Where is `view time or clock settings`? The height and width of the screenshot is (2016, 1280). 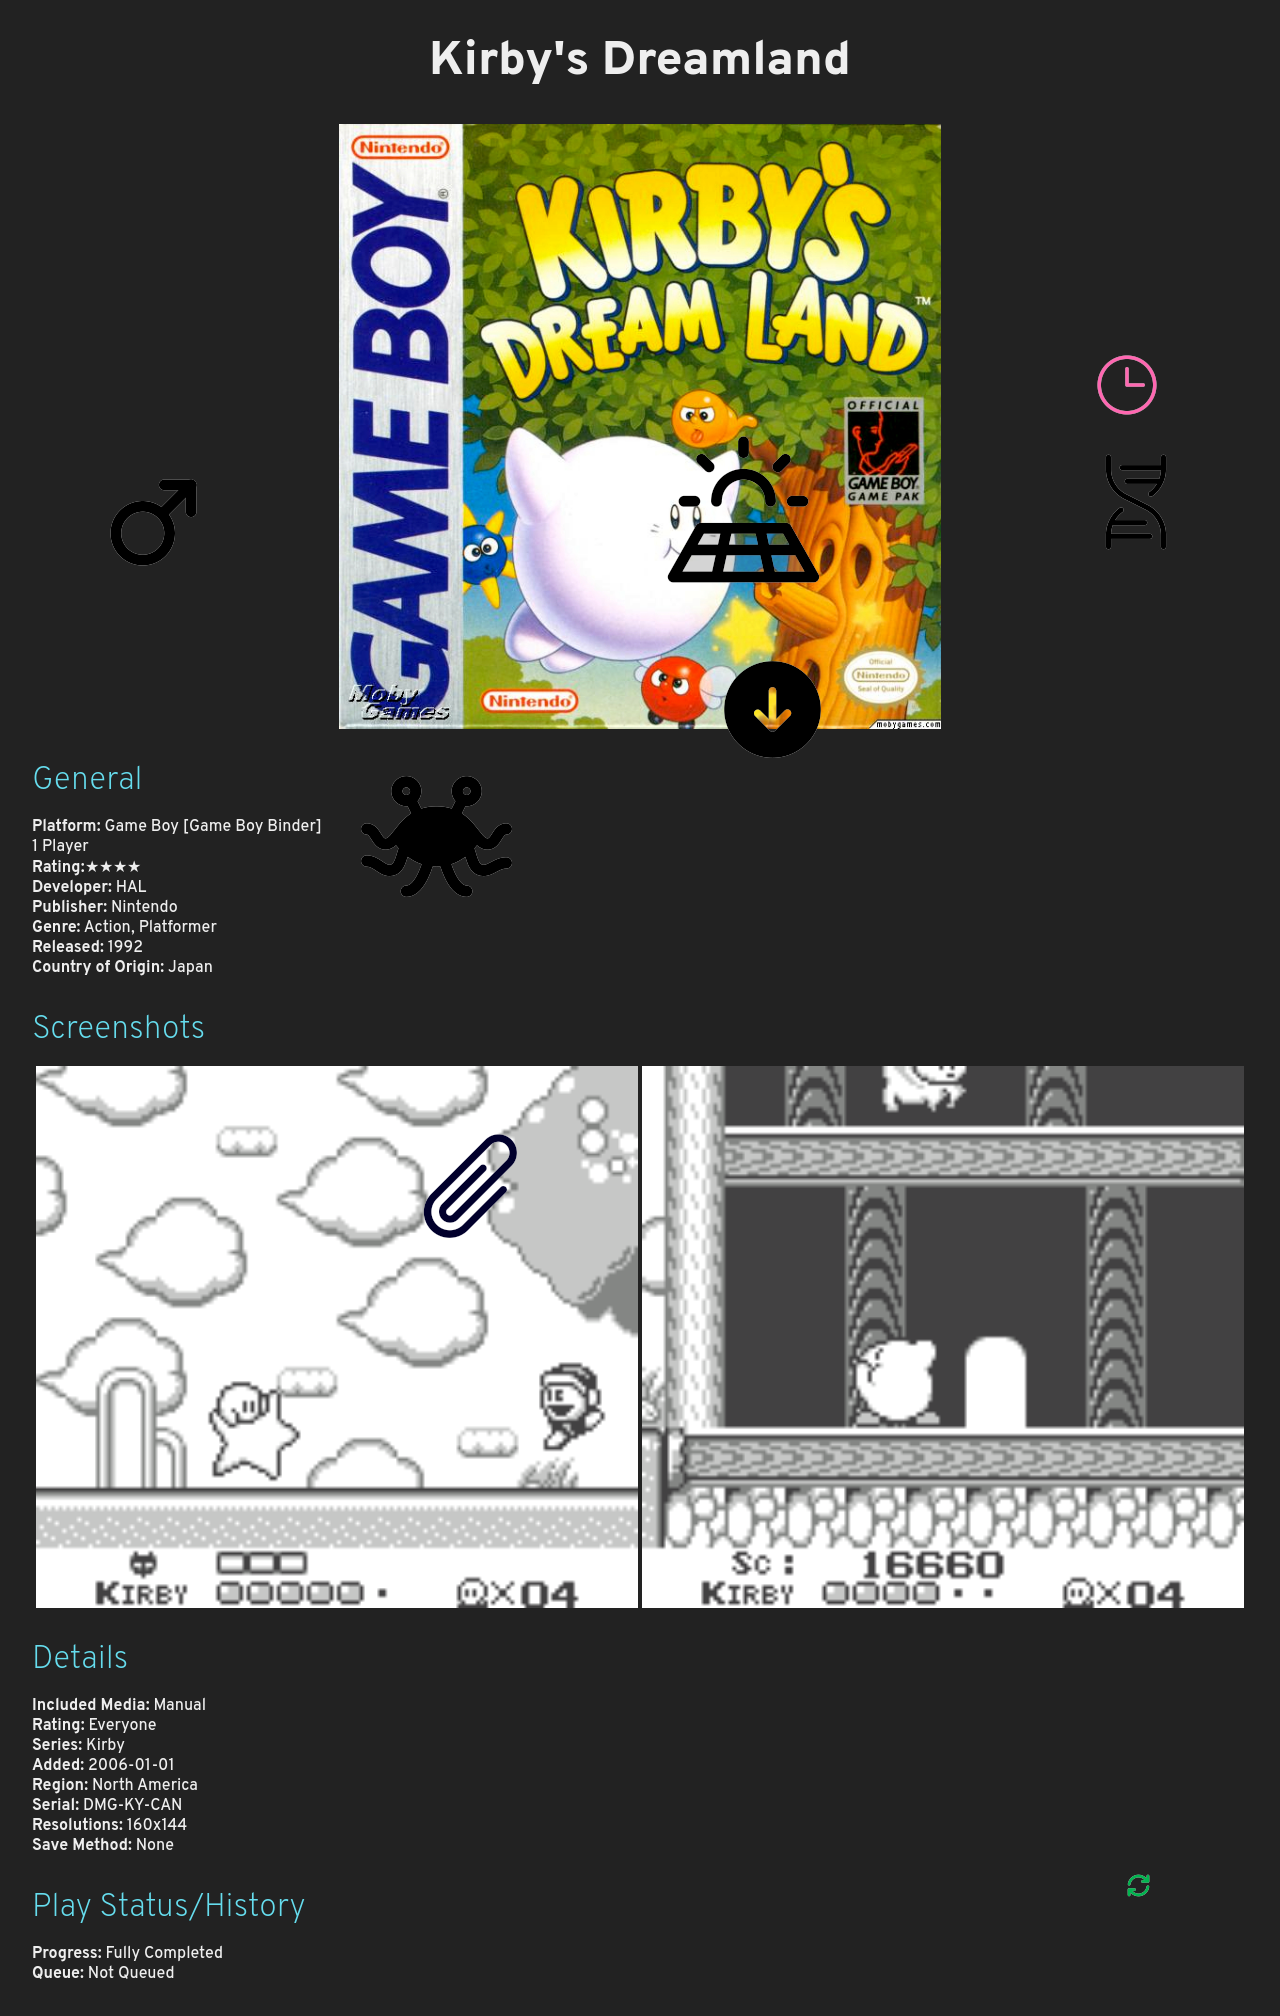
view time or clock settings is located at coordinates (1127, 385).